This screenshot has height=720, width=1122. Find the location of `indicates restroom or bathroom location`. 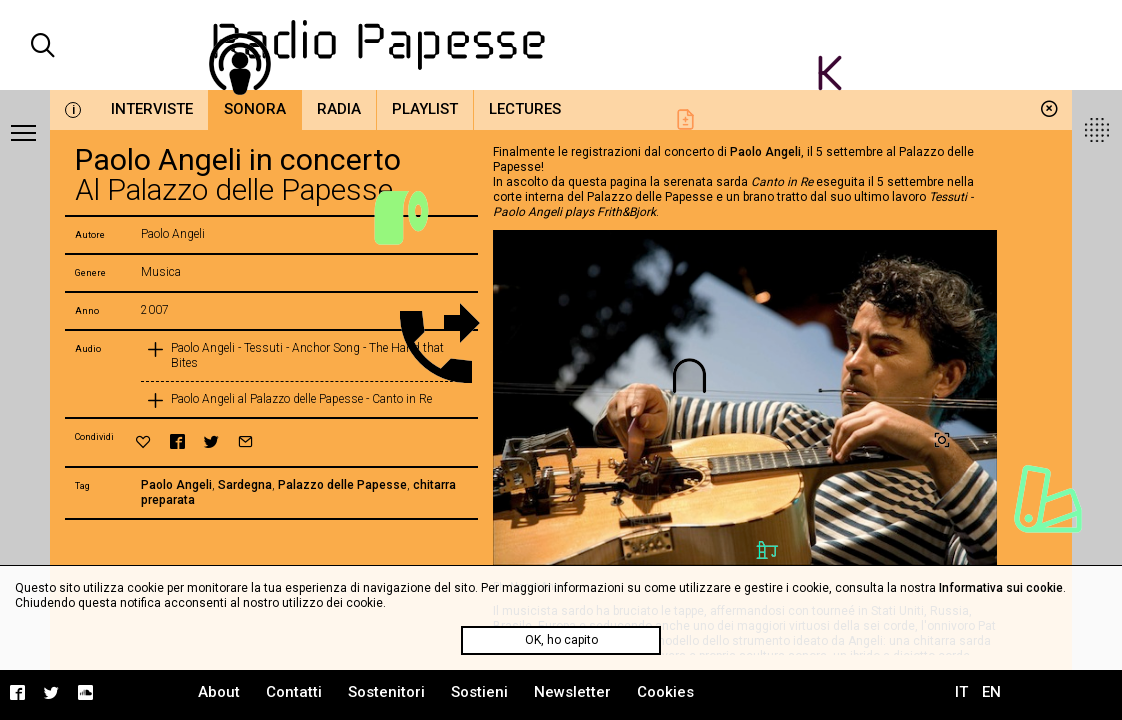

indicates restroom or bathroom location is located at coordinates (401, 214).